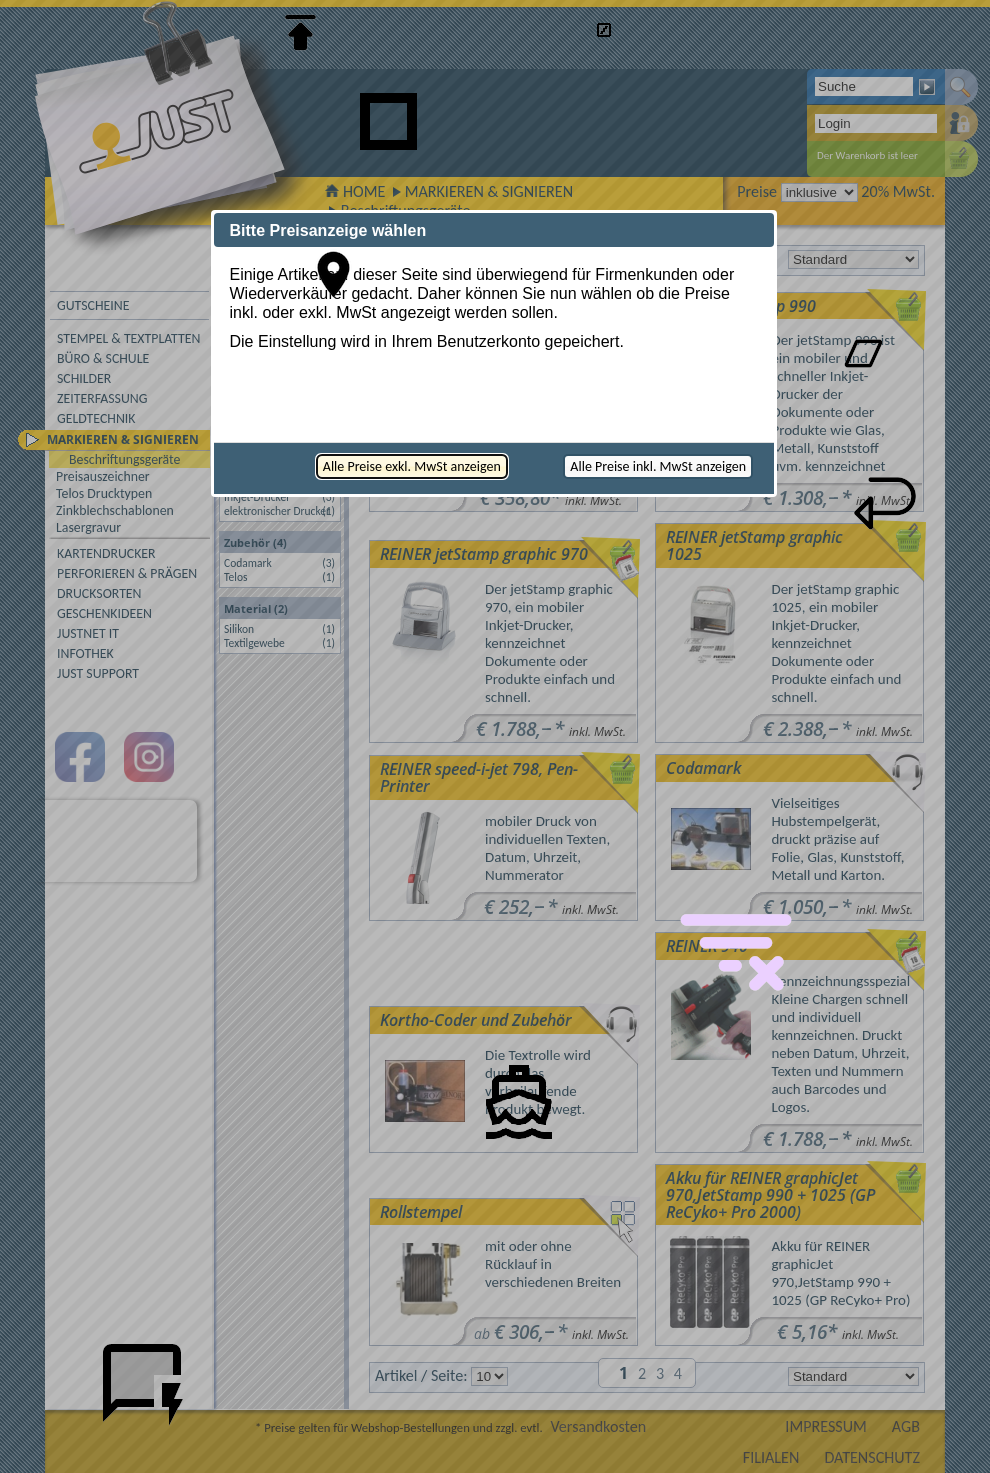 This screenshot has width=990, height=1473. I want to click on stop media playback, so click(388, 121).